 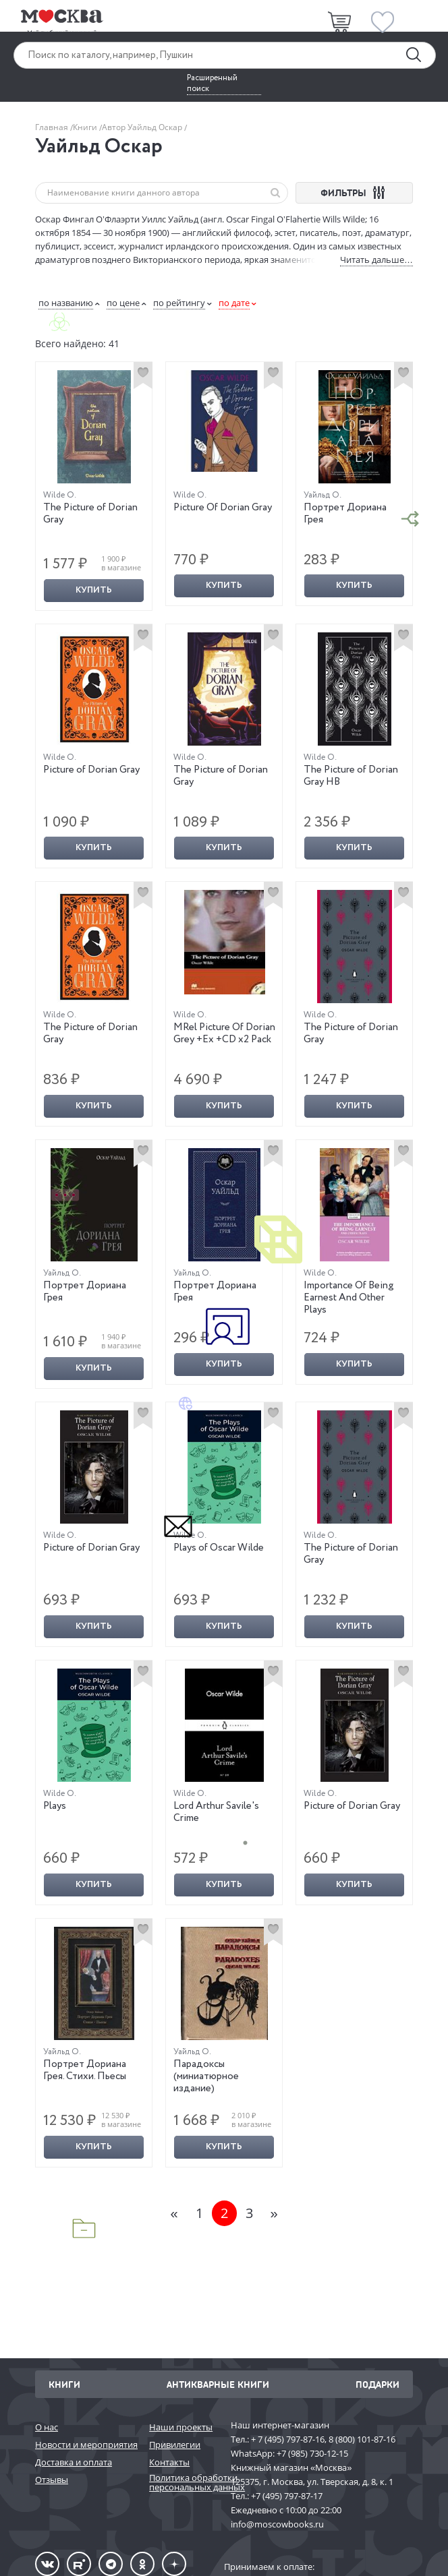 I want to click on indicates an unread notification or new item, so click(x=245, y=1843).